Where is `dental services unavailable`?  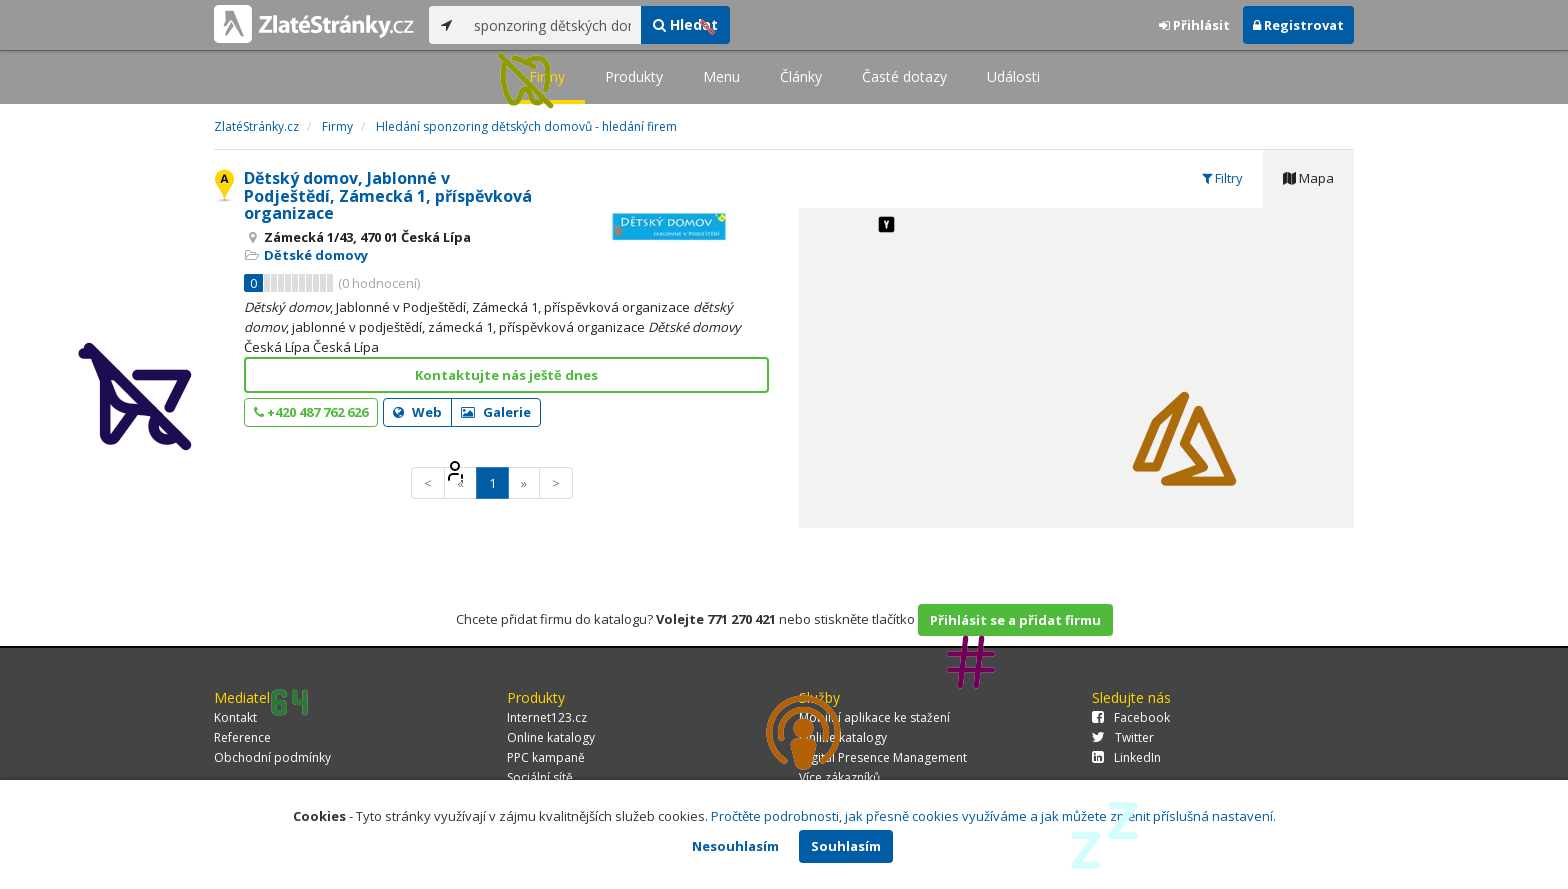 dental services unavailable is located at coordinates (525, 80).